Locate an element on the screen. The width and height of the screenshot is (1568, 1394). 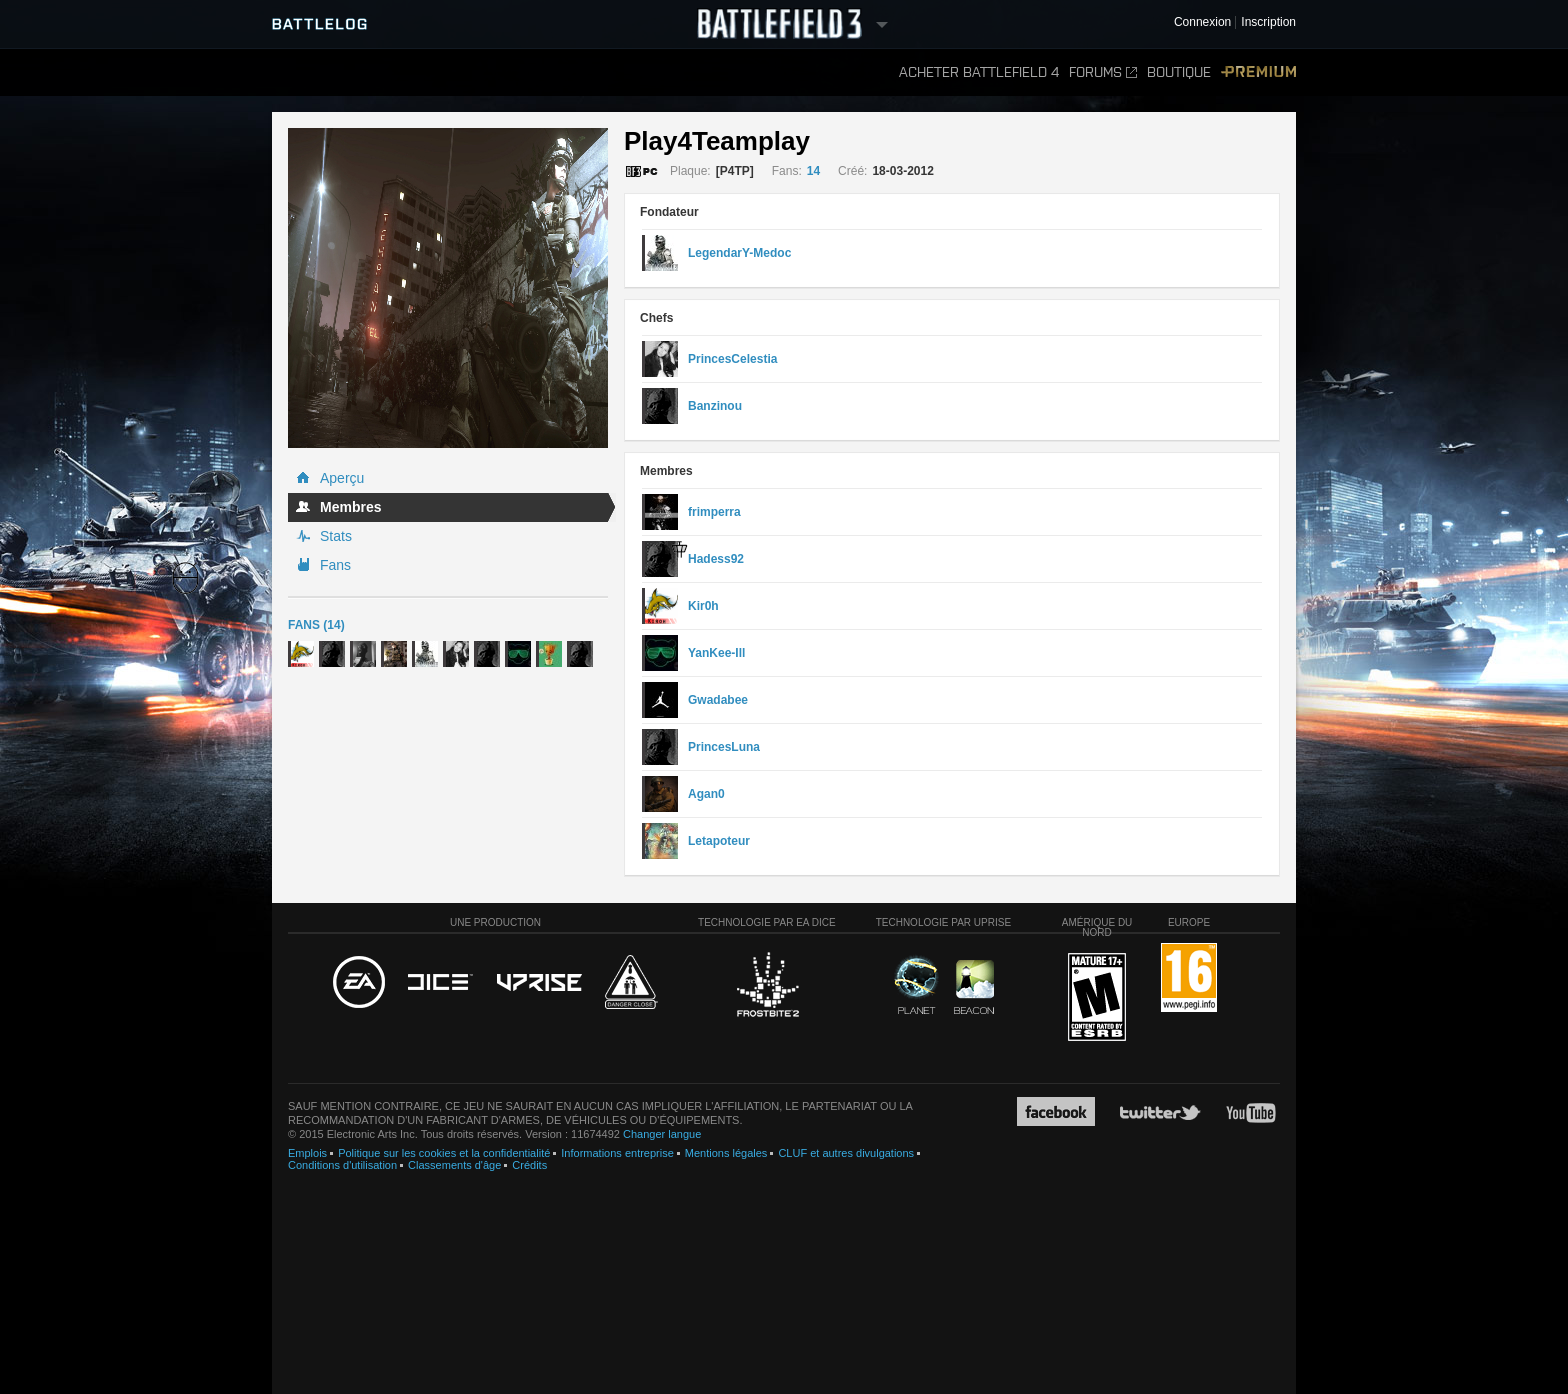
android device or system settings is located at coordinates (185, 577).